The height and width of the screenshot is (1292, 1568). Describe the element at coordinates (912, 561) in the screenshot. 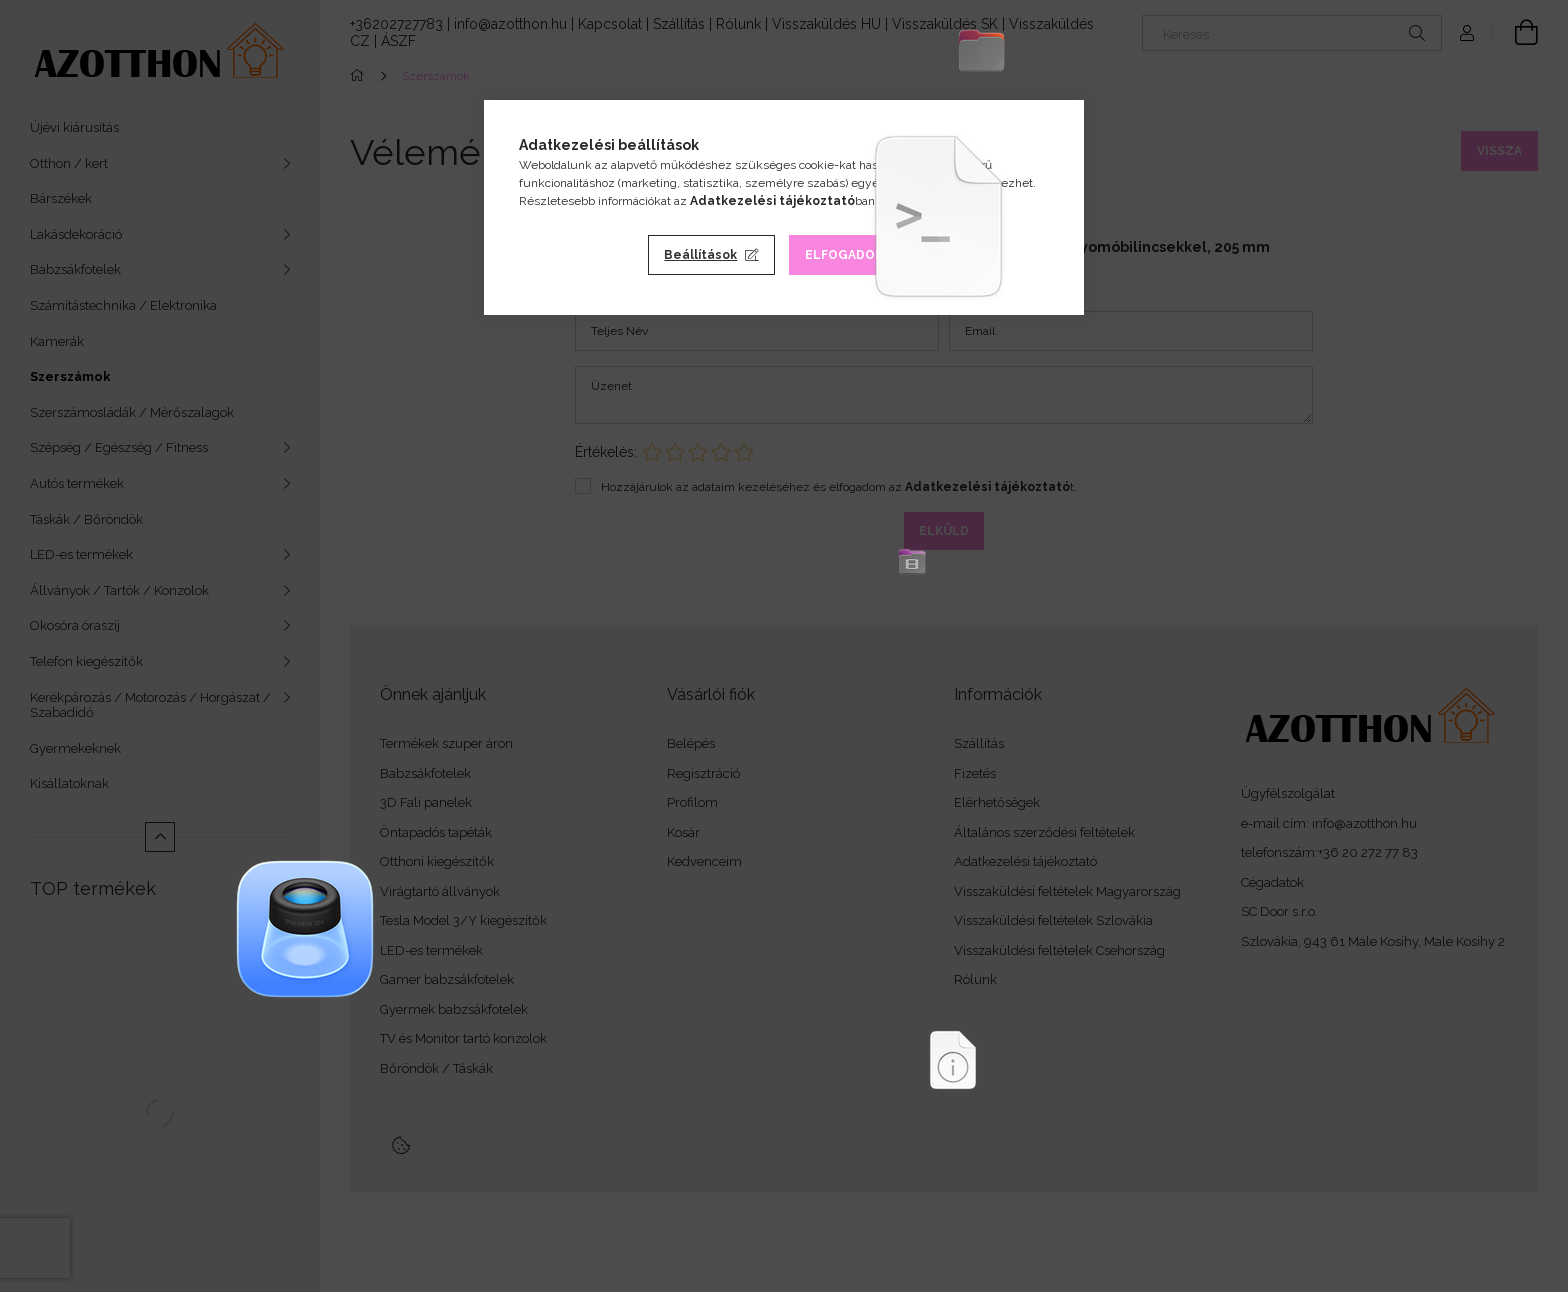

I see `open your videos folder` at that location.